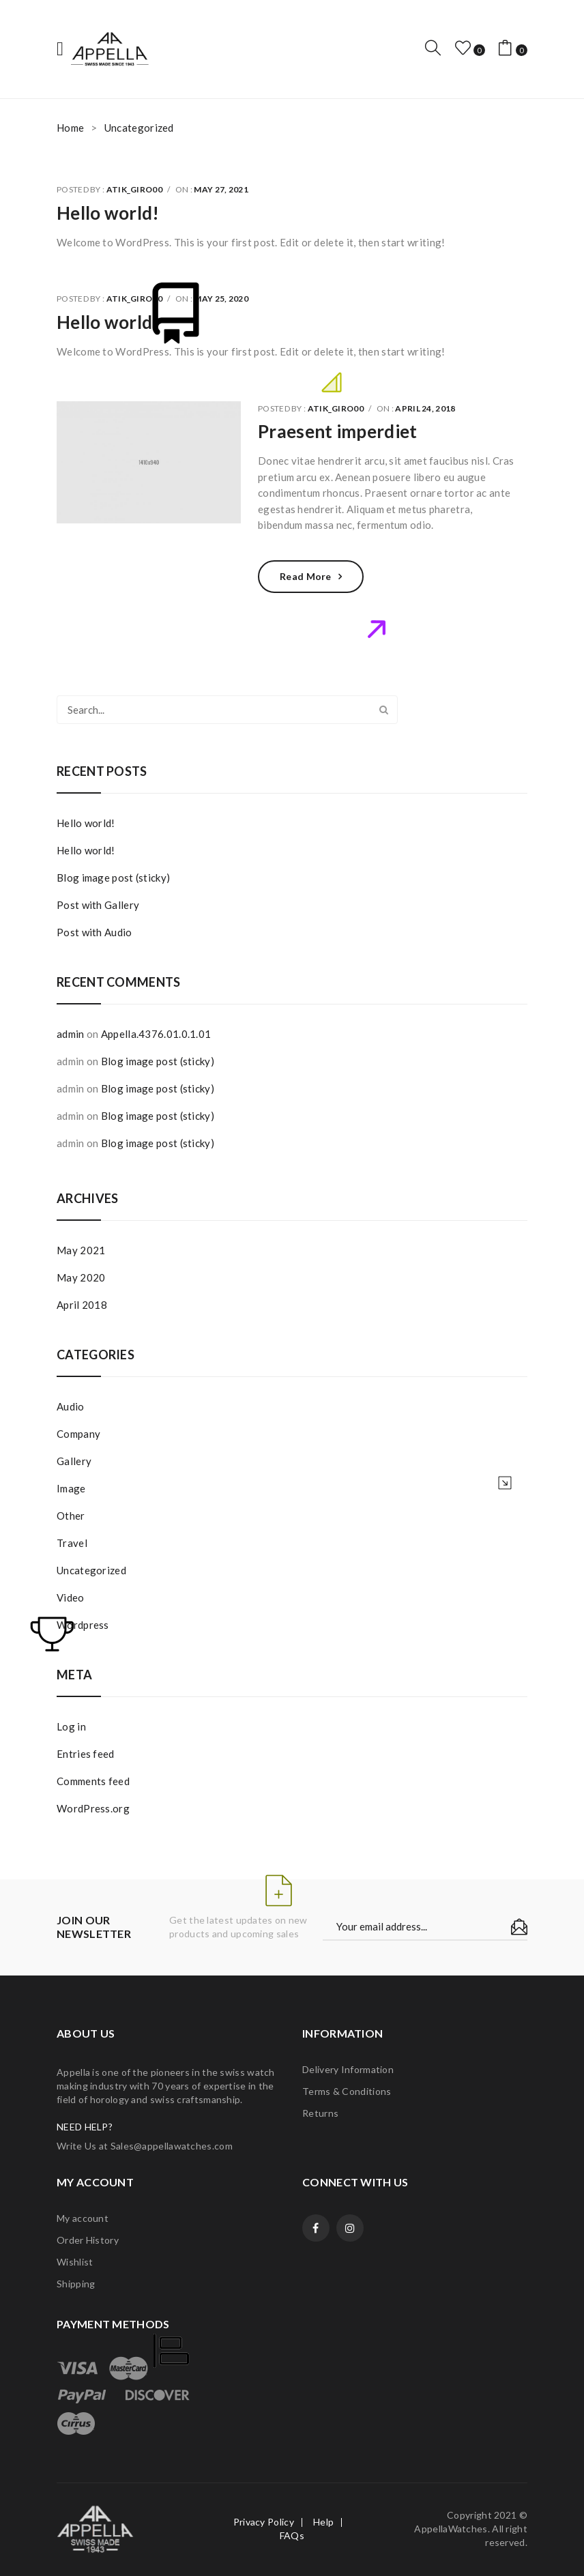 Image resolution: width=584 pixels, height=2576 pixels. What do you see at coordinates (175, 313) in the screenshot?
I see `access a code repository` at bounding box center [175, 313].